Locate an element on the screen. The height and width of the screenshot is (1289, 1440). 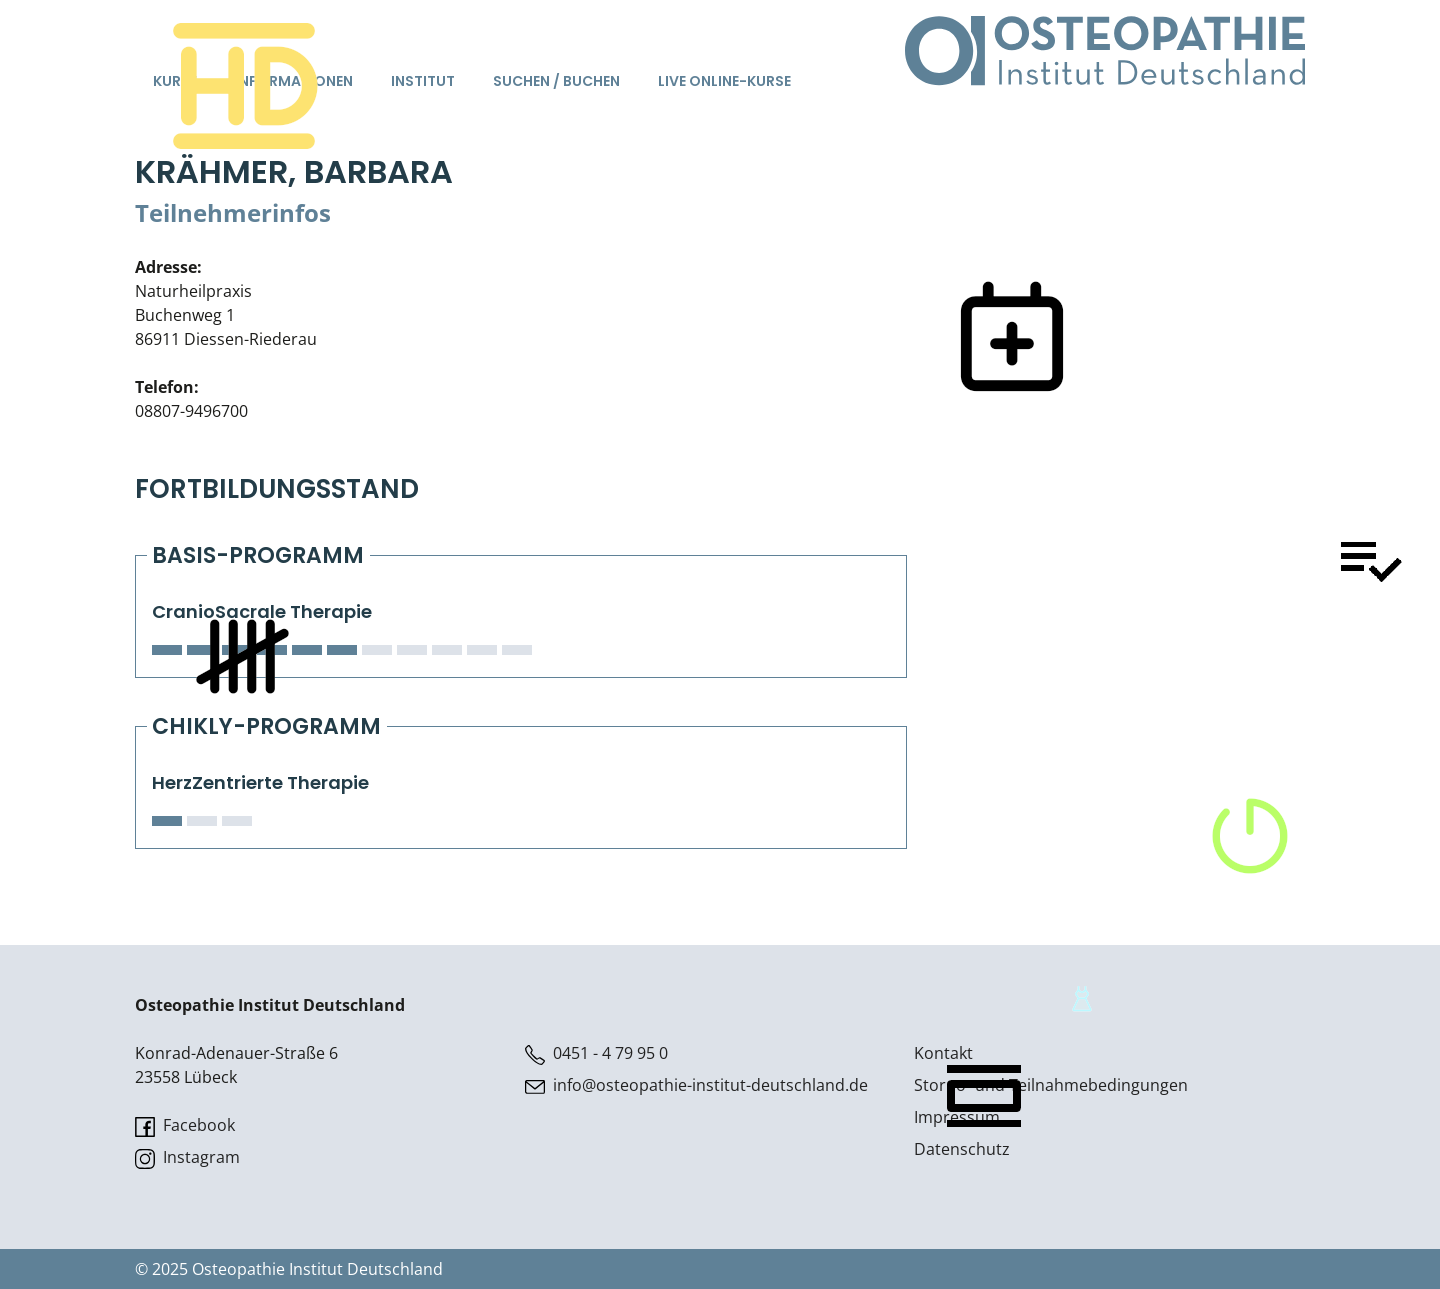
switch to day view in calendar is located at coordinates (986, 1096).